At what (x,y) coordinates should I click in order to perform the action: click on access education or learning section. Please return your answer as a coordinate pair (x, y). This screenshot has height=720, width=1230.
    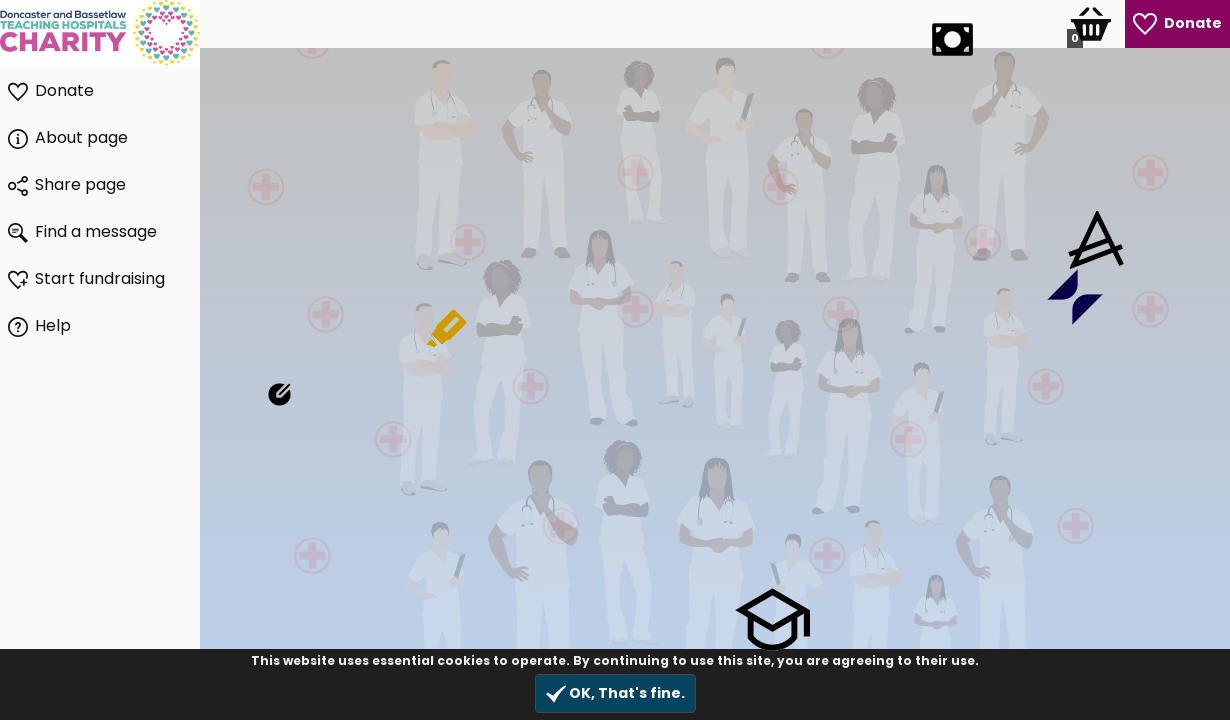
    Looking at the image, I should click on (772, 619).